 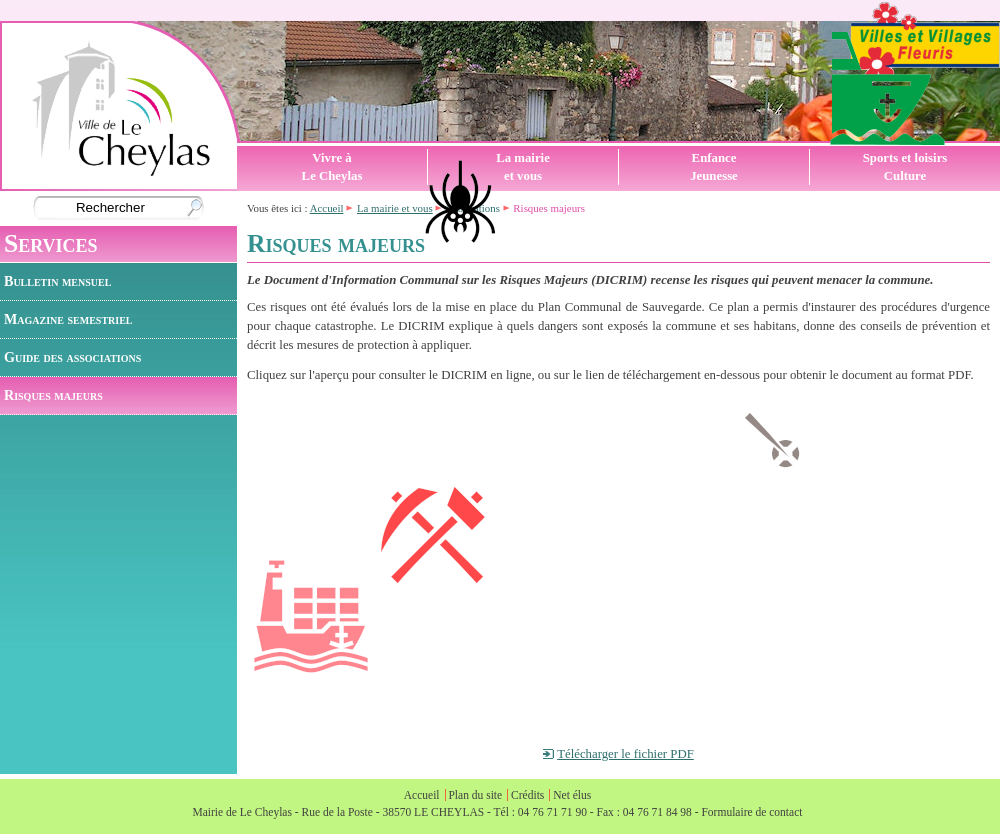 What do you see at coordinates (311, 616) in the screenshot?
I see `view shipping or freight status` at bounding box center [311, 616].